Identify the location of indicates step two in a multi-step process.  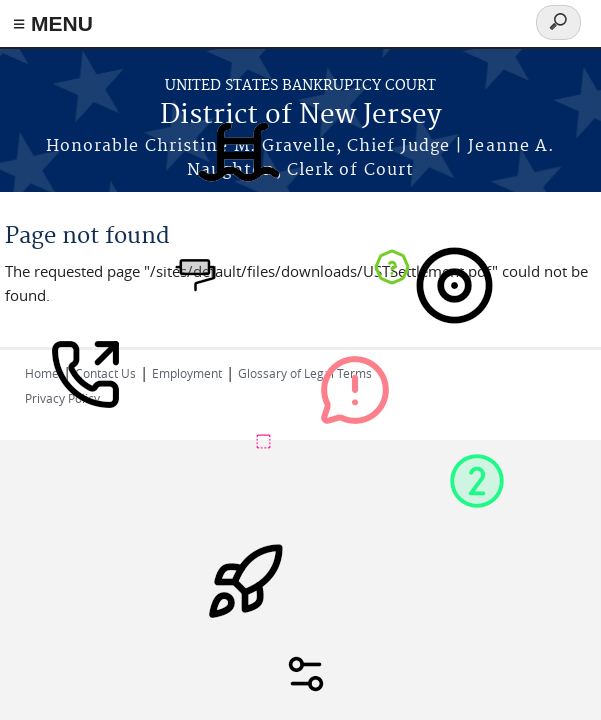
(477, 481).